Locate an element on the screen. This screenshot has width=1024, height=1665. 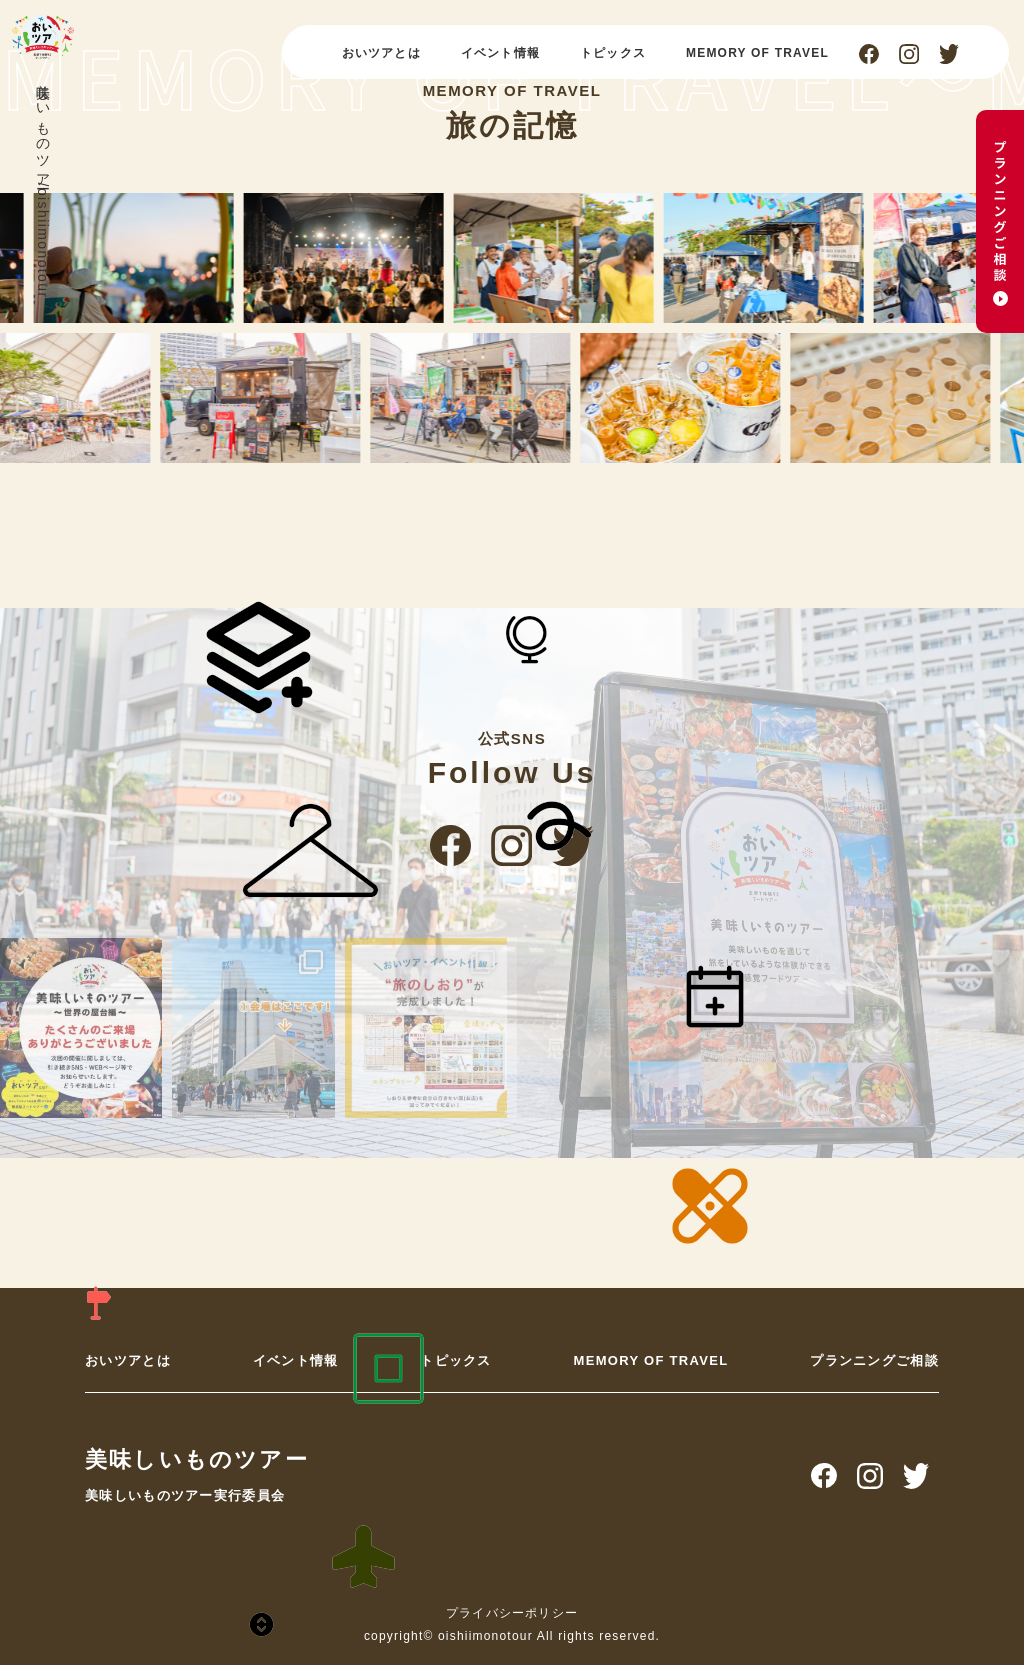
view app or brand logo is located at coordinates (388, 1368).